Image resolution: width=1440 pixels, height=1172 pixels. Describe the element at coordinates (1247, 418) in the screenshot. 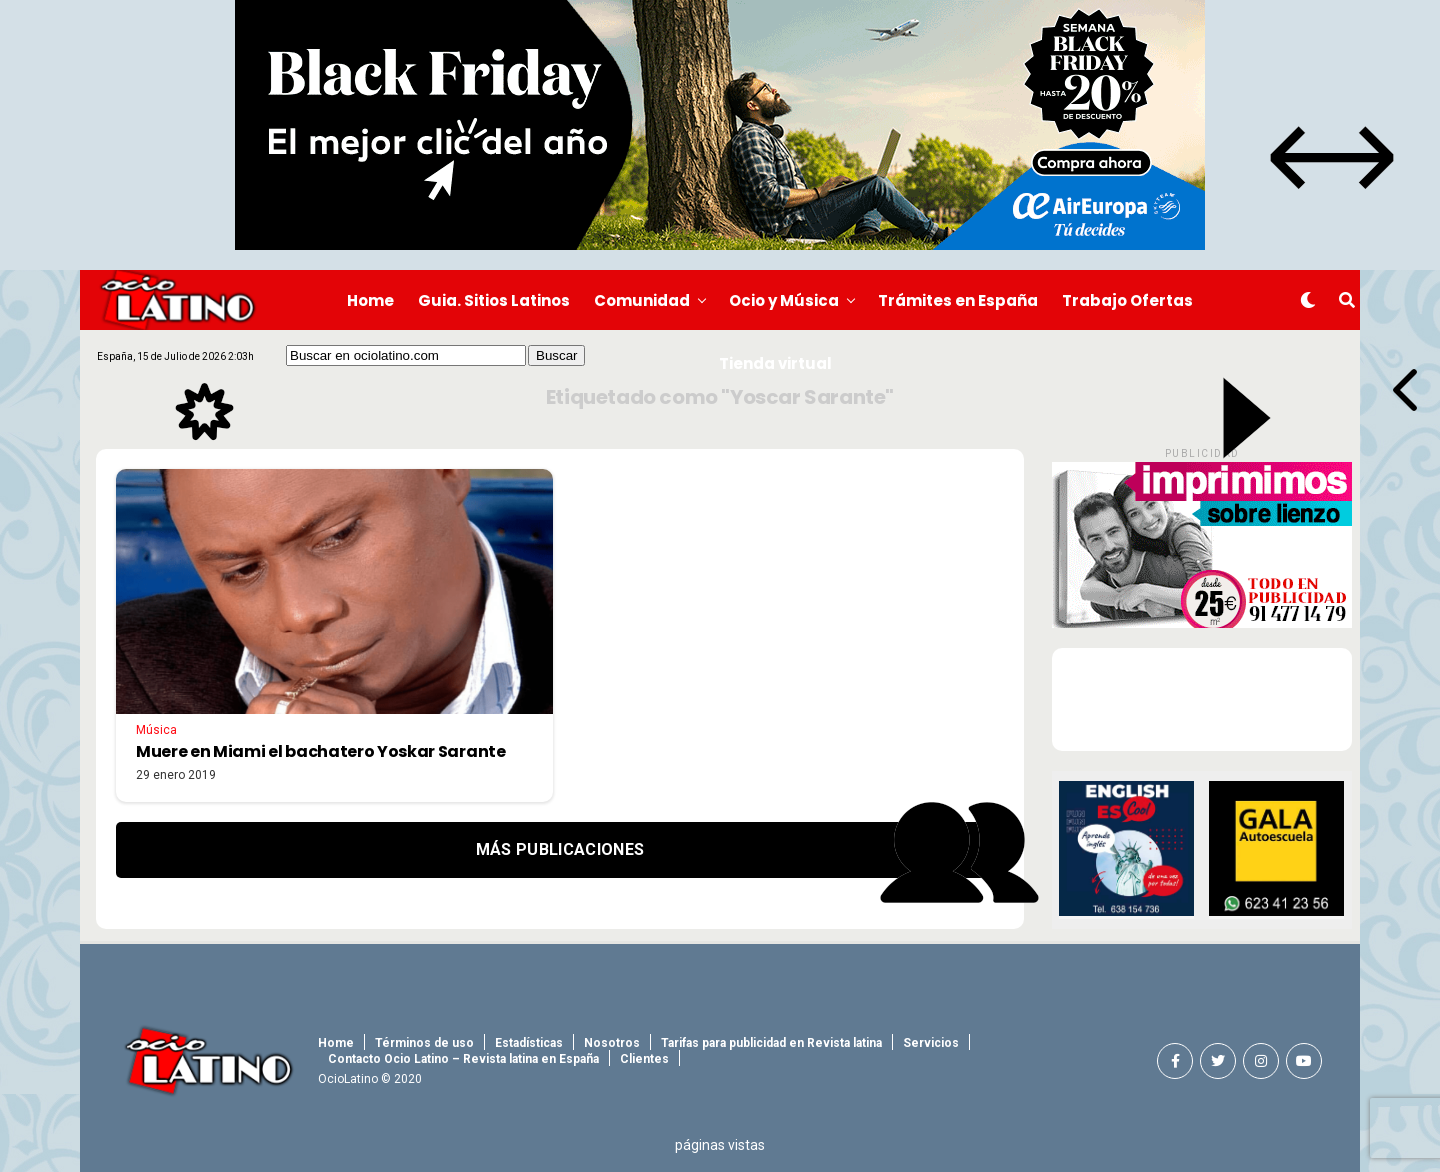

I see `play media or start playback` at that location.